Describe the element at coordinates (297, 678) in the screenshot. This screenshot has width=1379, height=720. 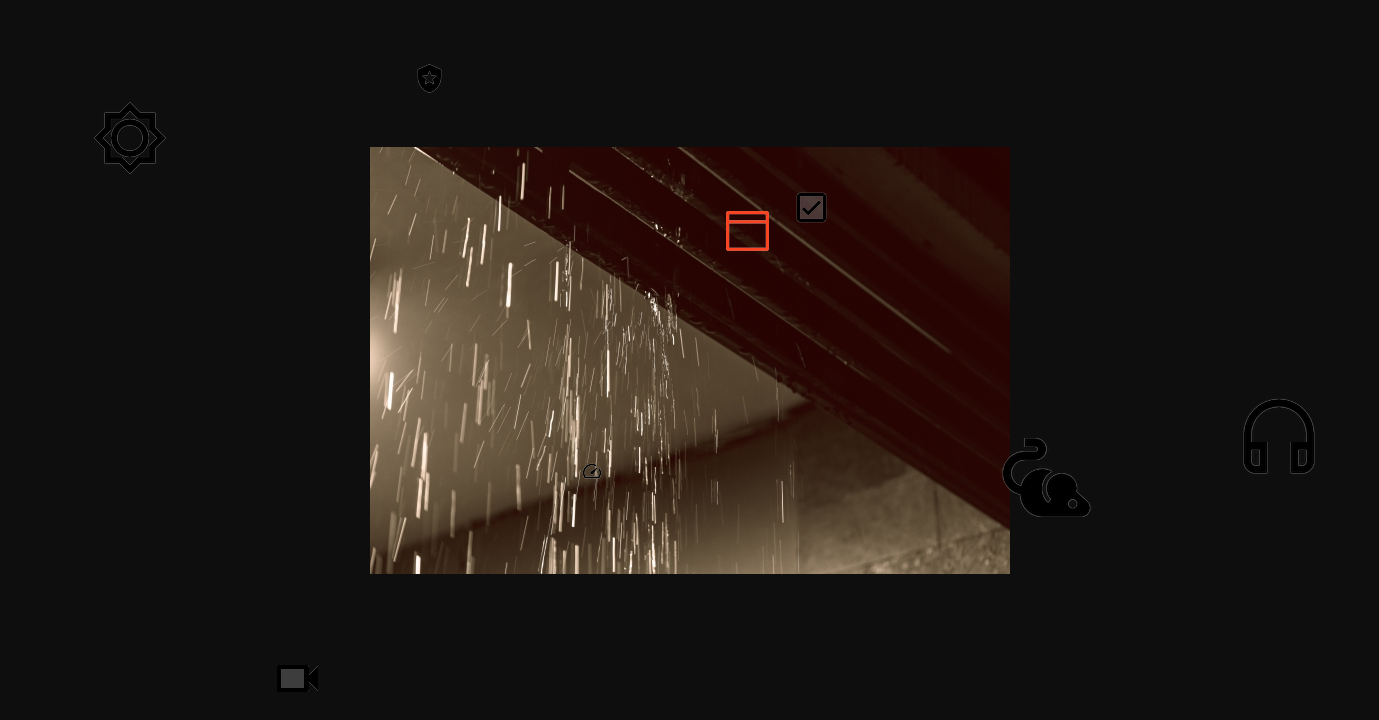
I see `start a video call` at that location.